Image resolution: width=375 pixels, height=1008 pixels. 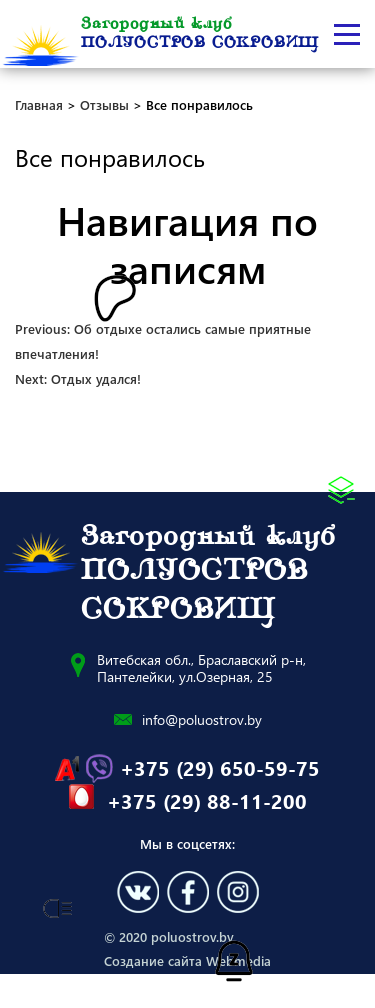 I want to click on remove a layer from the stack, so click(x=341, y=490).